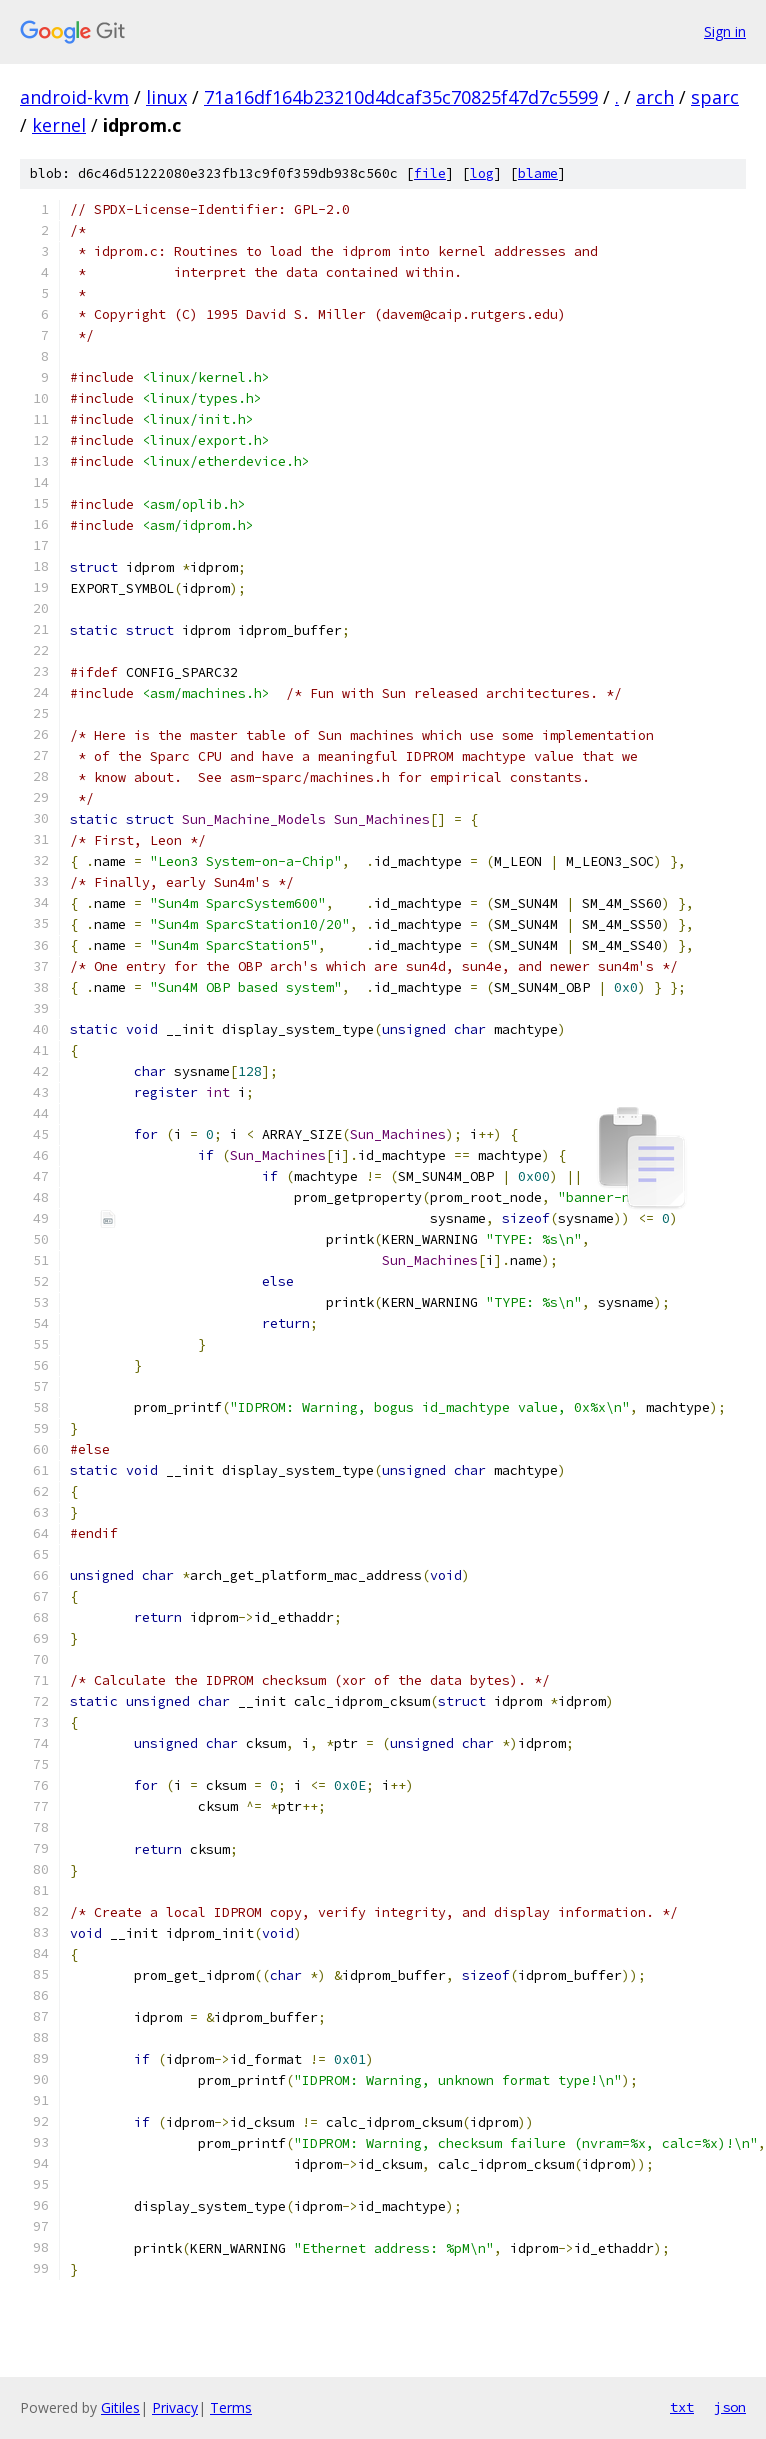  I want to click on paste content from clipboard, so click(642, 1157).